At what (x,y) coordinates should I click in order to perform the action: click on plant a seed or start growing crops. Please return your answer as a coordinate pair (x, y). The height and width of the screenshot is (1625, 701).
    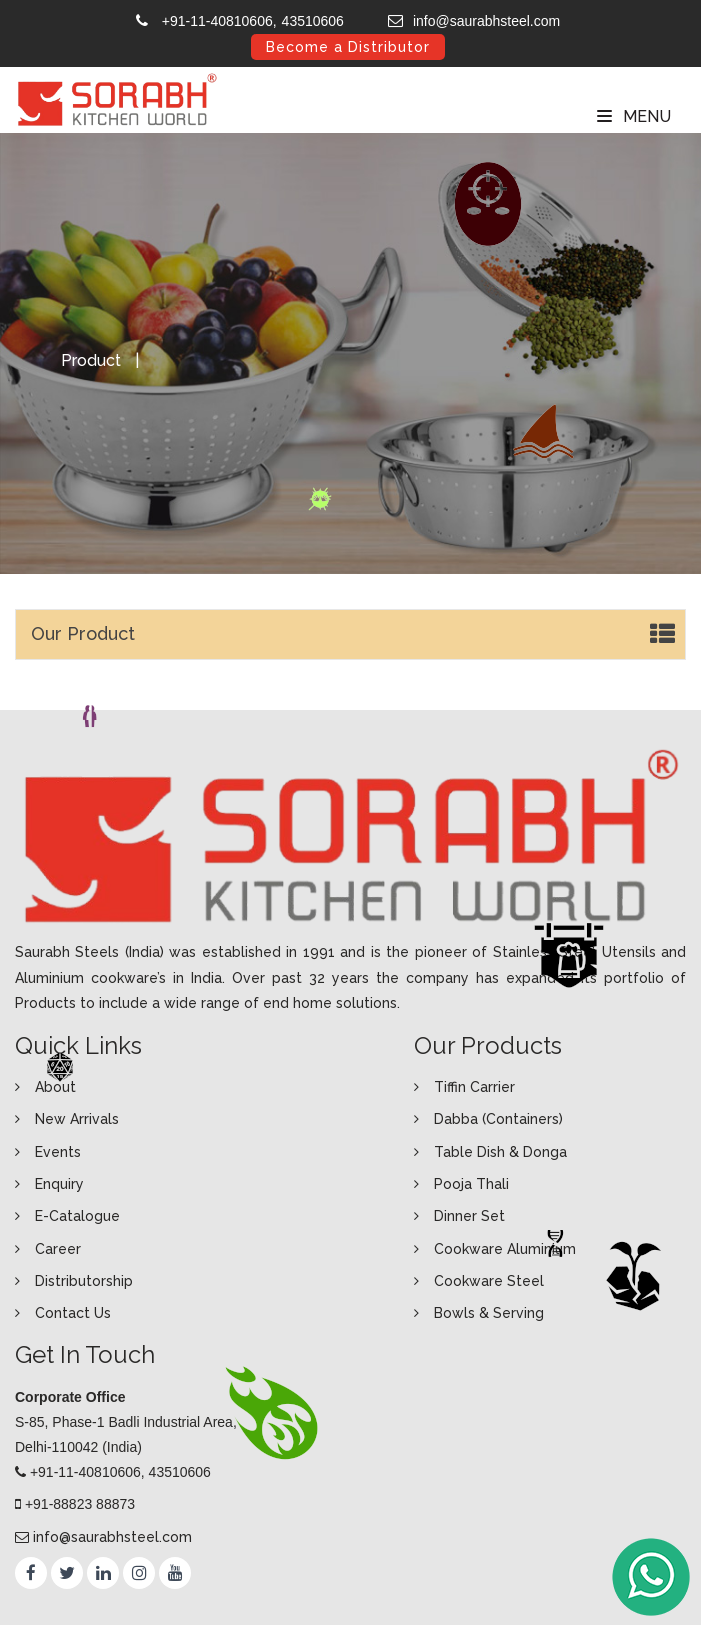
    Looking at the image, I should click on (635, 1276).